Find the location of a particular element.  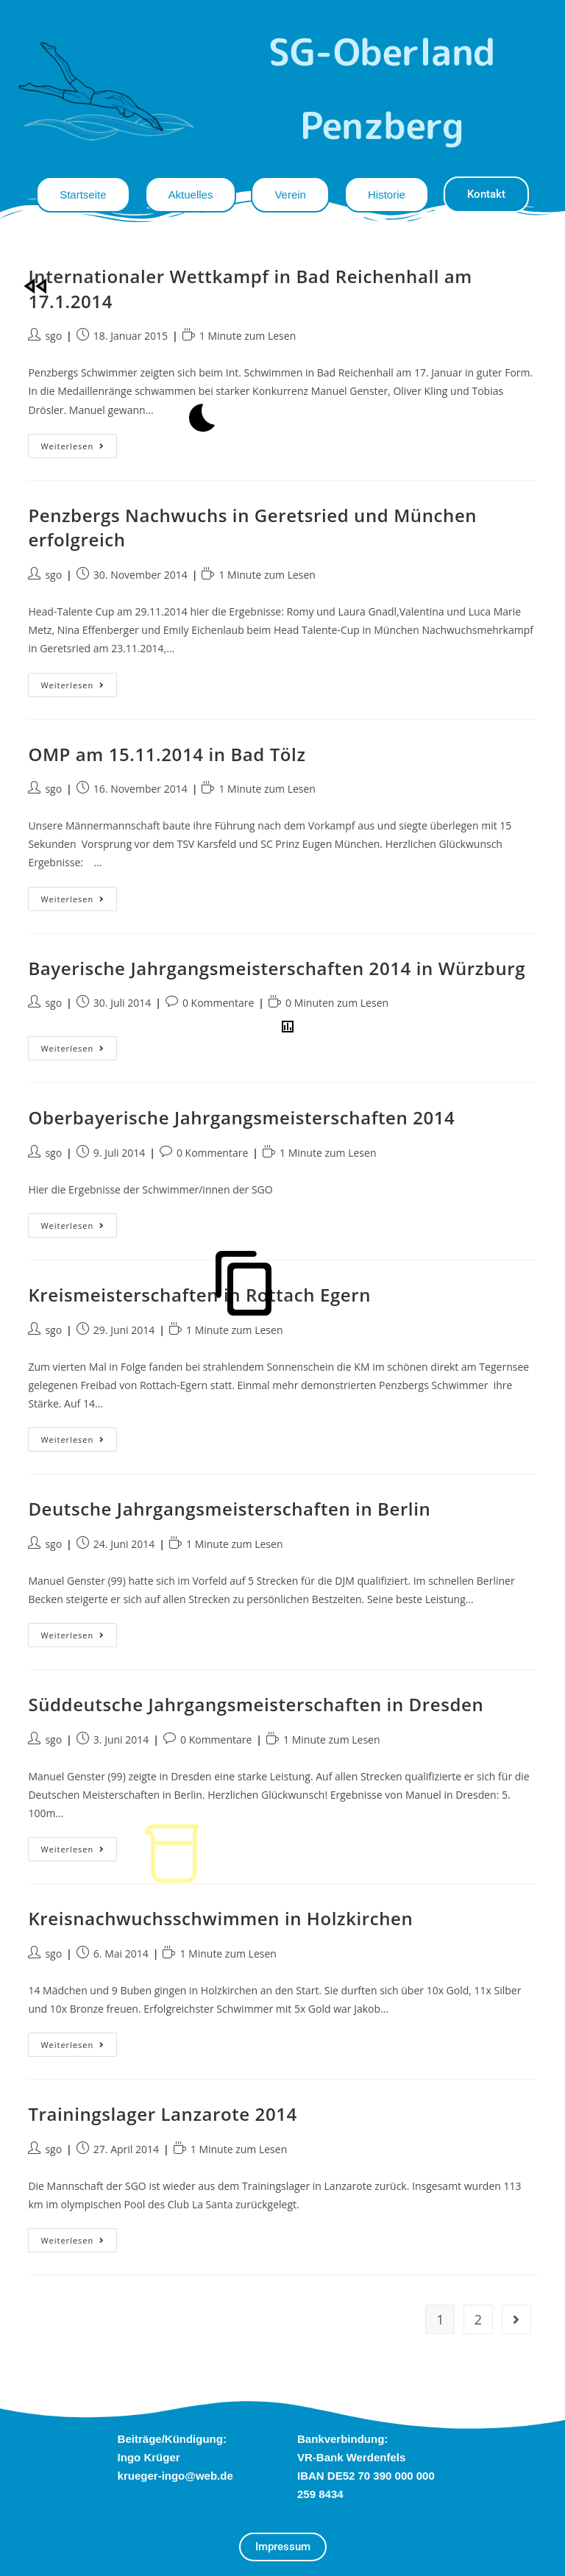

rewind media playback is located at coordinates (36, 286).